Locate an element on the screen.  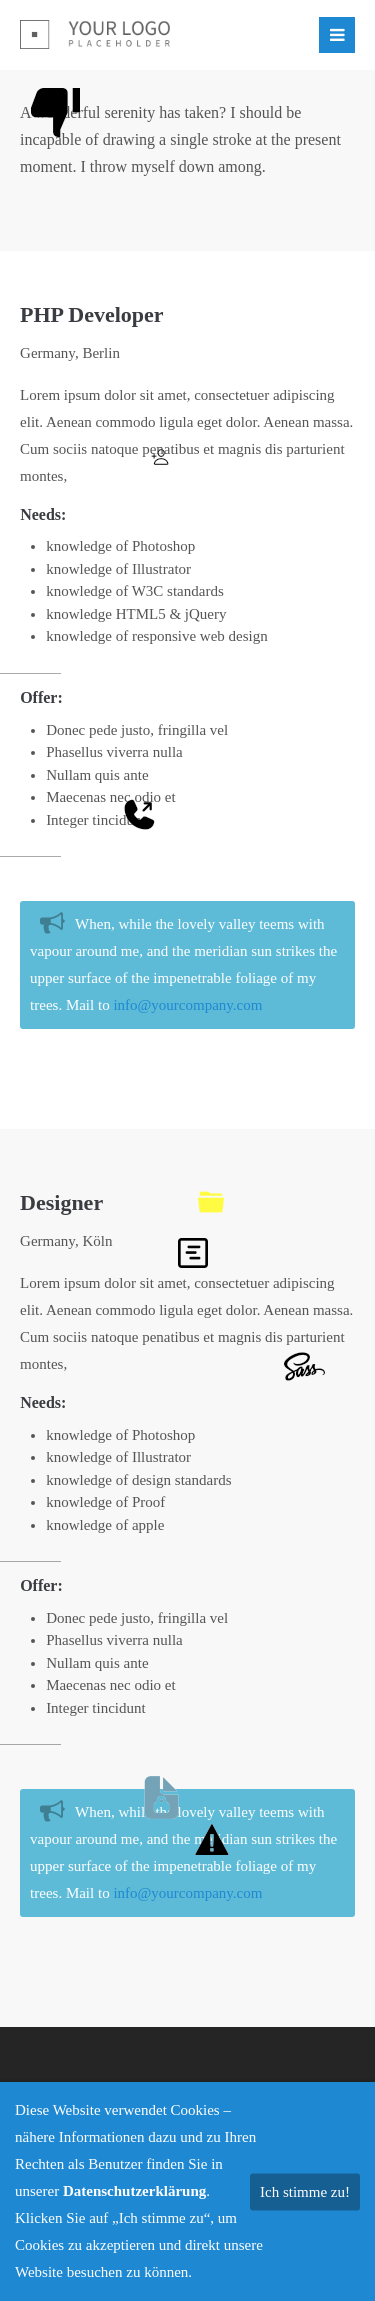
view a protected or encrypted document is located at coordinates (161, 1797).